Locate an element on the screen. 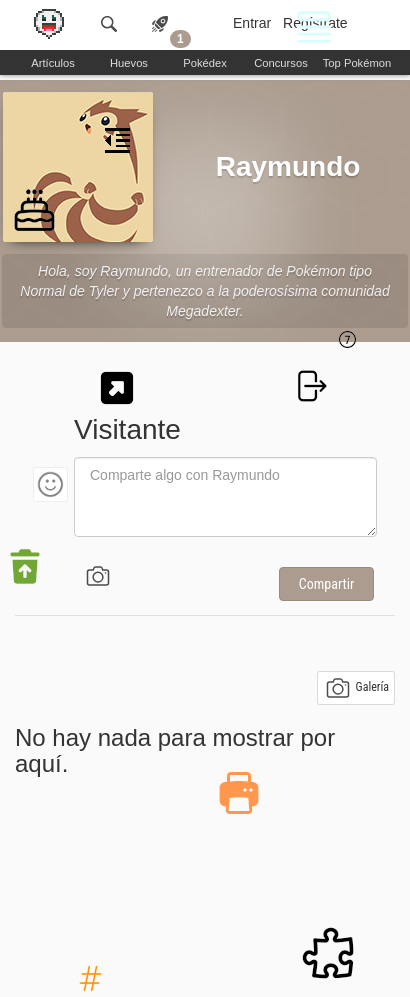 This screenshot has height=997, width=410. view birthday or celebration events is located at coordinates (34, 209).